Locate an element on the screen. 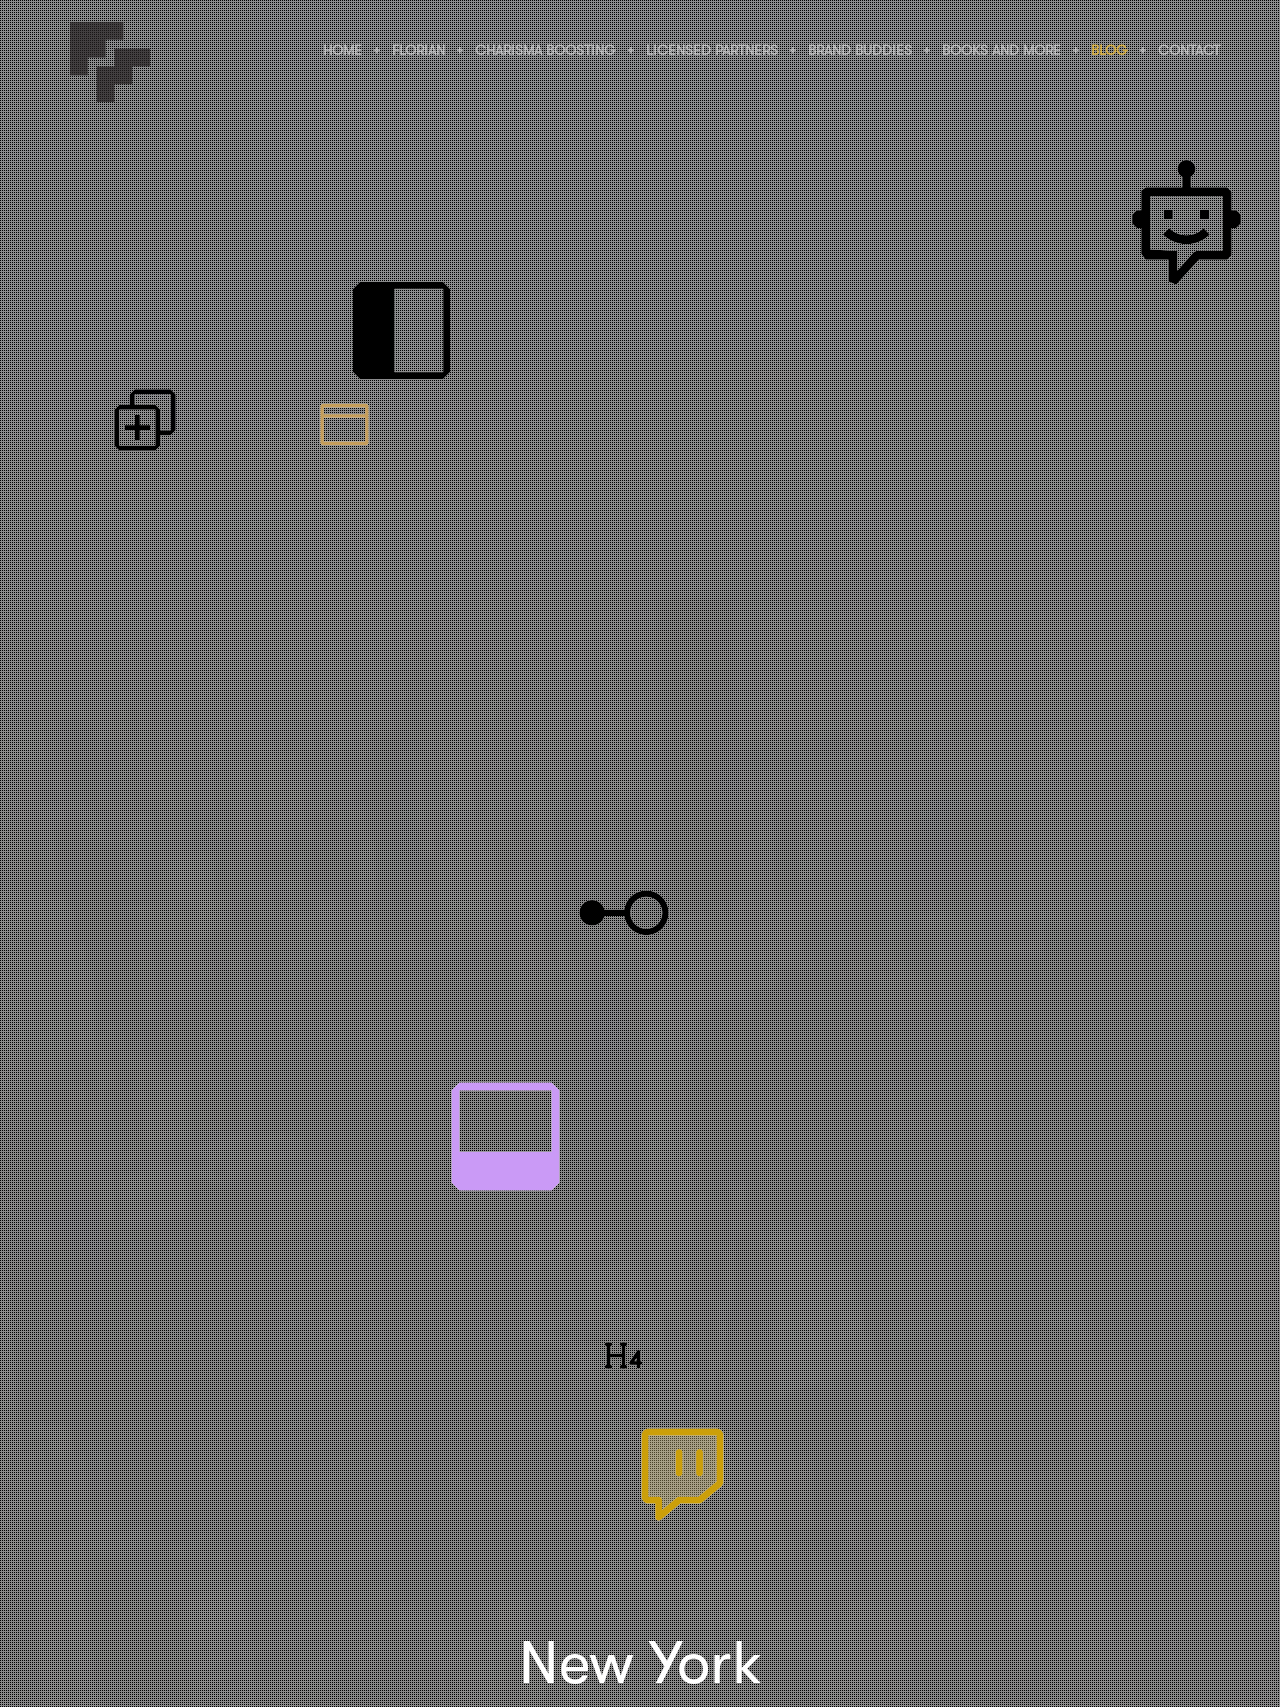 The image size is (1280, 1707). open in a new window is located at coordinates (344, 424).